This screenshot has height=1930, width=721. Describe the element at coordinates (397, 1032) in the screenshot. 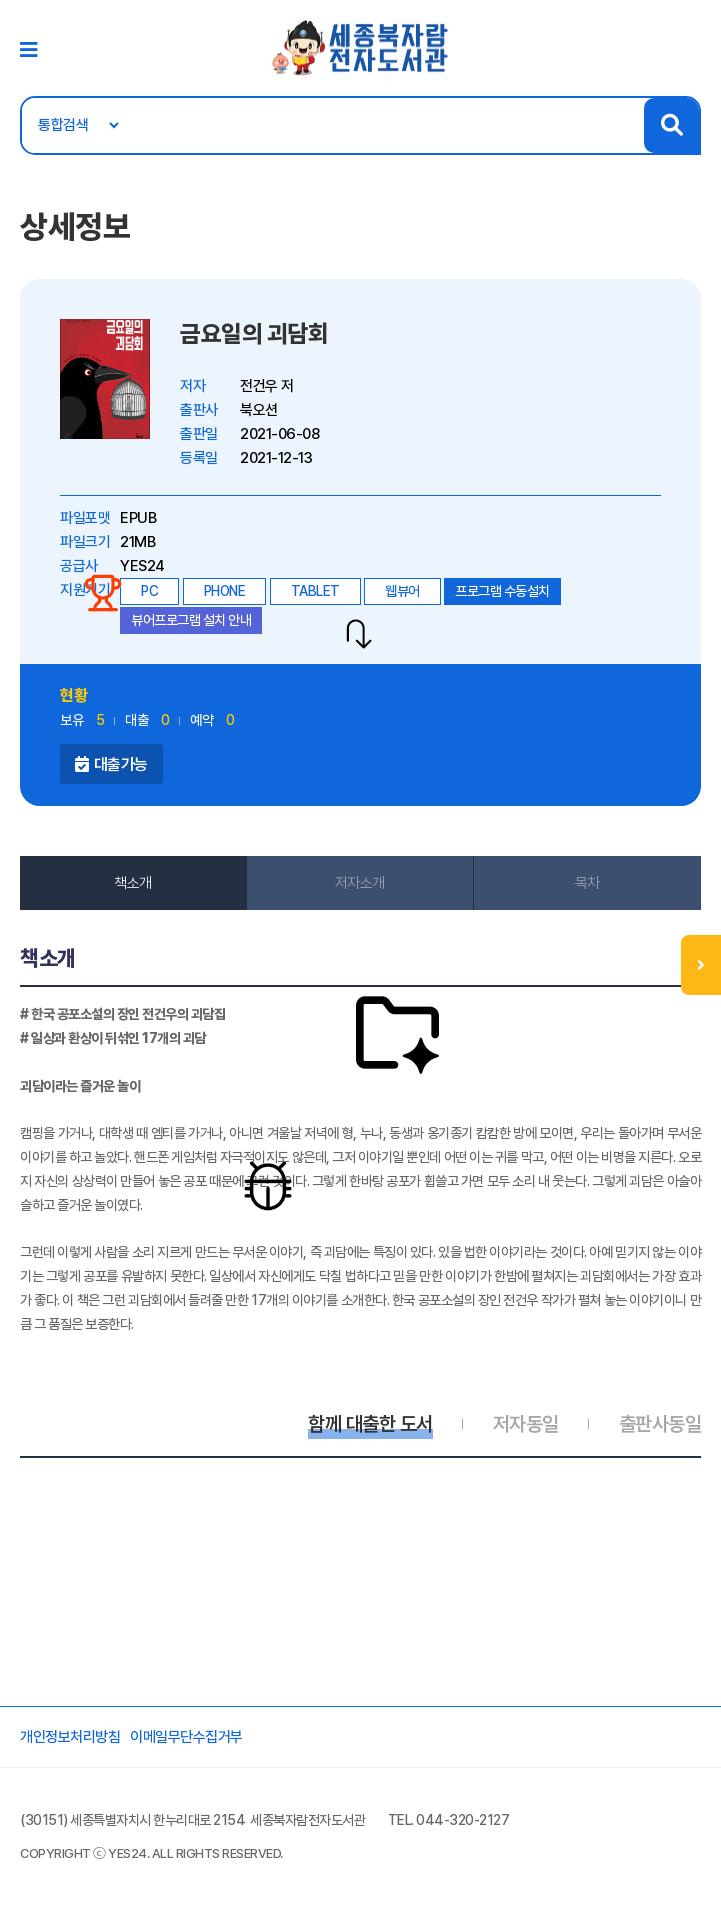

I see `create a new space or workspace` at that location.